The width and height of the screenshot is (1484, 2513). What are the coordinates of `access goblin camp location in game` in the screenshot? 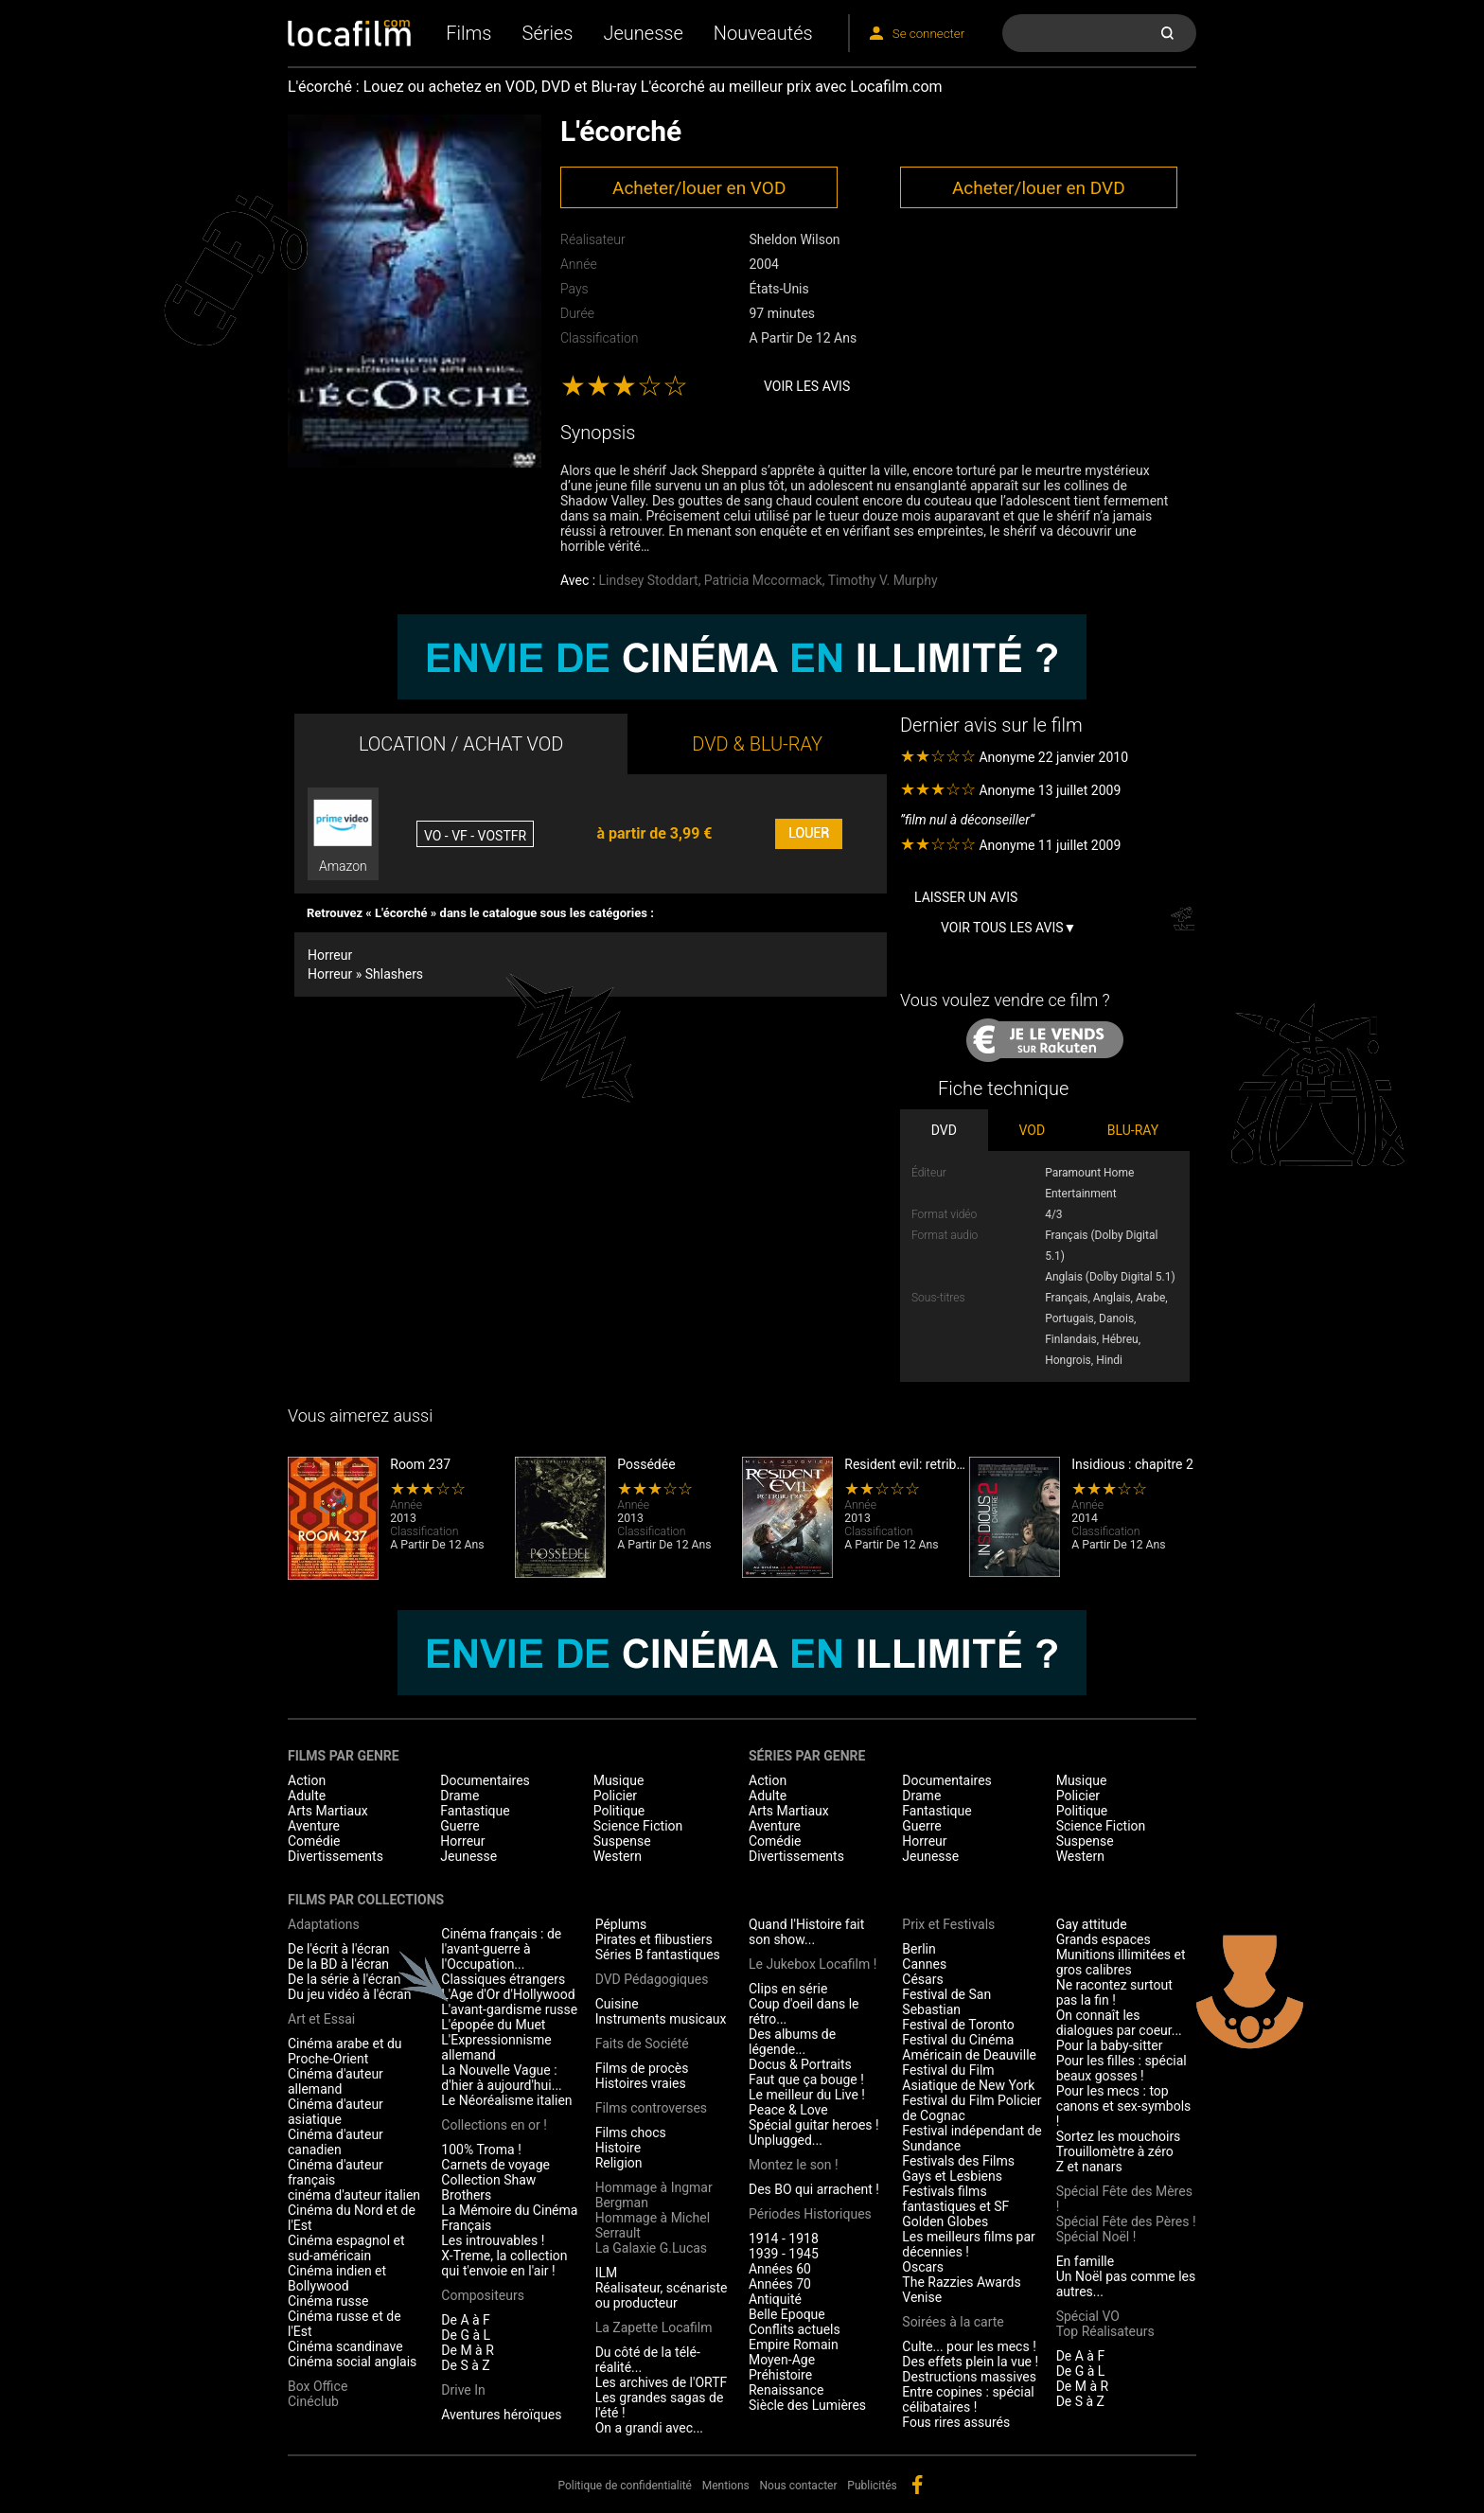 It's located at (1316, 1079).